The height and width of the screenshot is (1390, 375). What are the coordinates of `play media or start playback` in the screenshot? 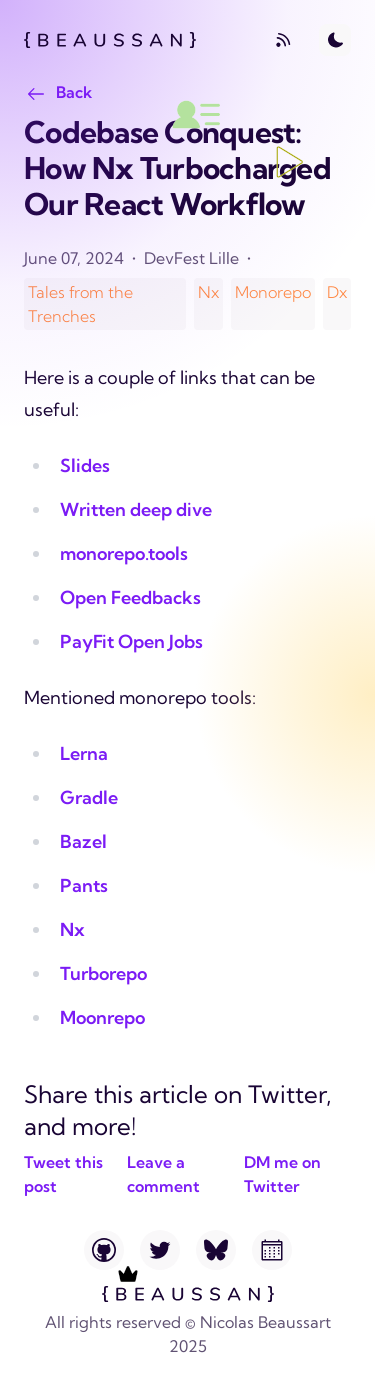 It's located at (286, 162).